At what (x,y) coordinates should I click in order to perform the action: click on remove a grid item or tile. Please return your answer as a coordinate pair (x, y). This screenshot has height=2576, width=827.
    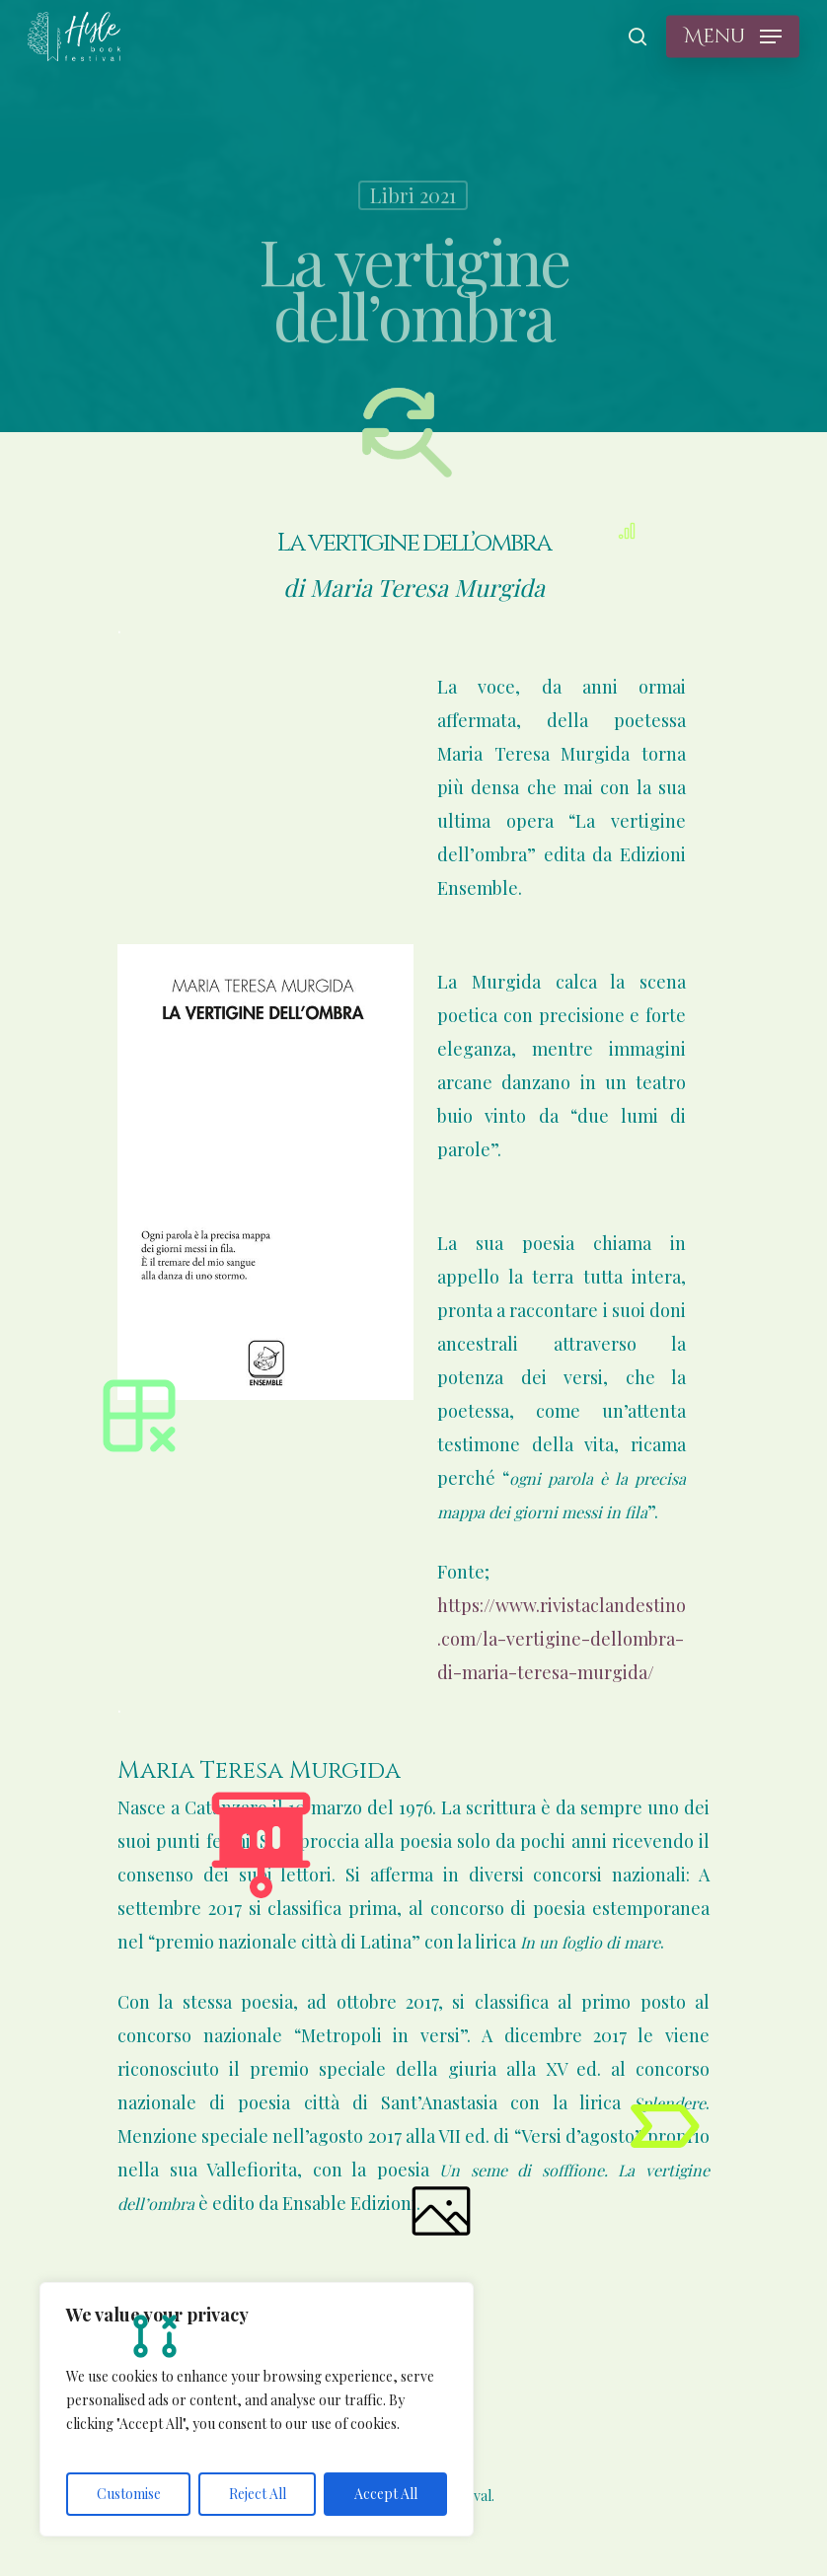
    Looking at the image, I should click on (139, 1416).